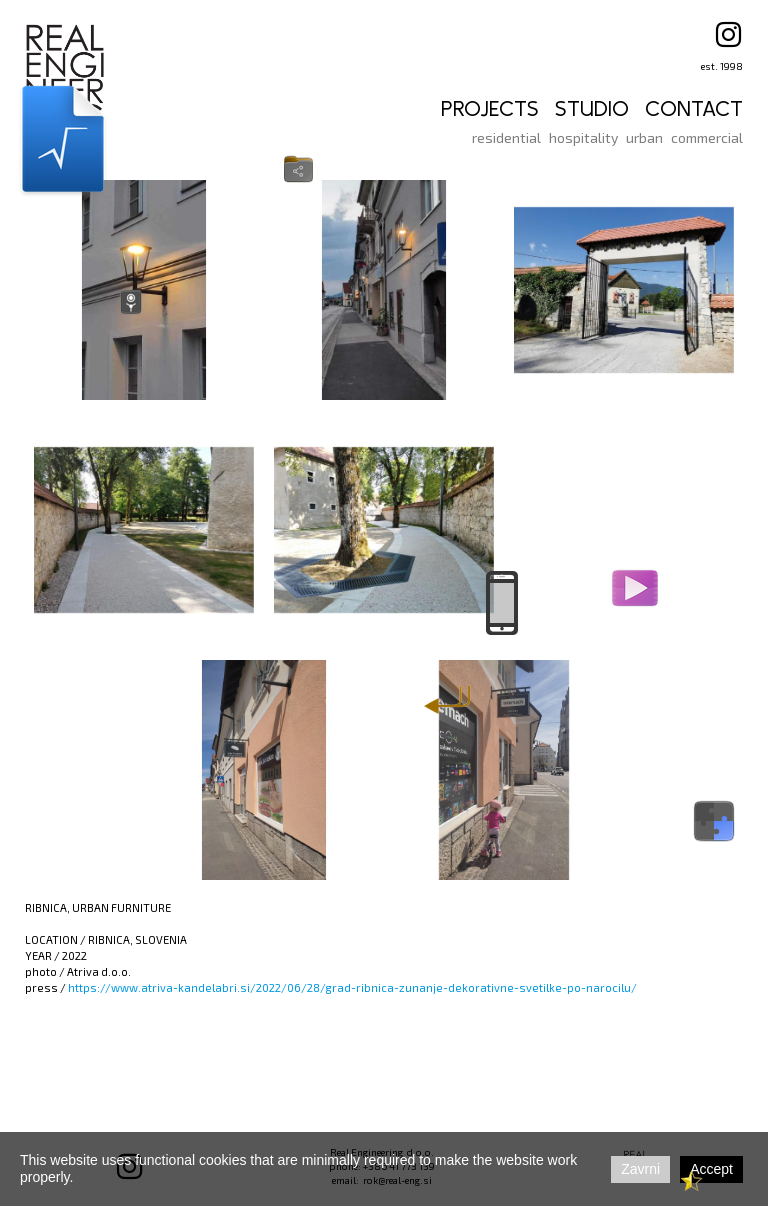 The height and width of the screenshot is (1206, 768). Describe the element at coordinates (691, 1181) in the screenshot. I see `indicates a partial or half rating` at that location.